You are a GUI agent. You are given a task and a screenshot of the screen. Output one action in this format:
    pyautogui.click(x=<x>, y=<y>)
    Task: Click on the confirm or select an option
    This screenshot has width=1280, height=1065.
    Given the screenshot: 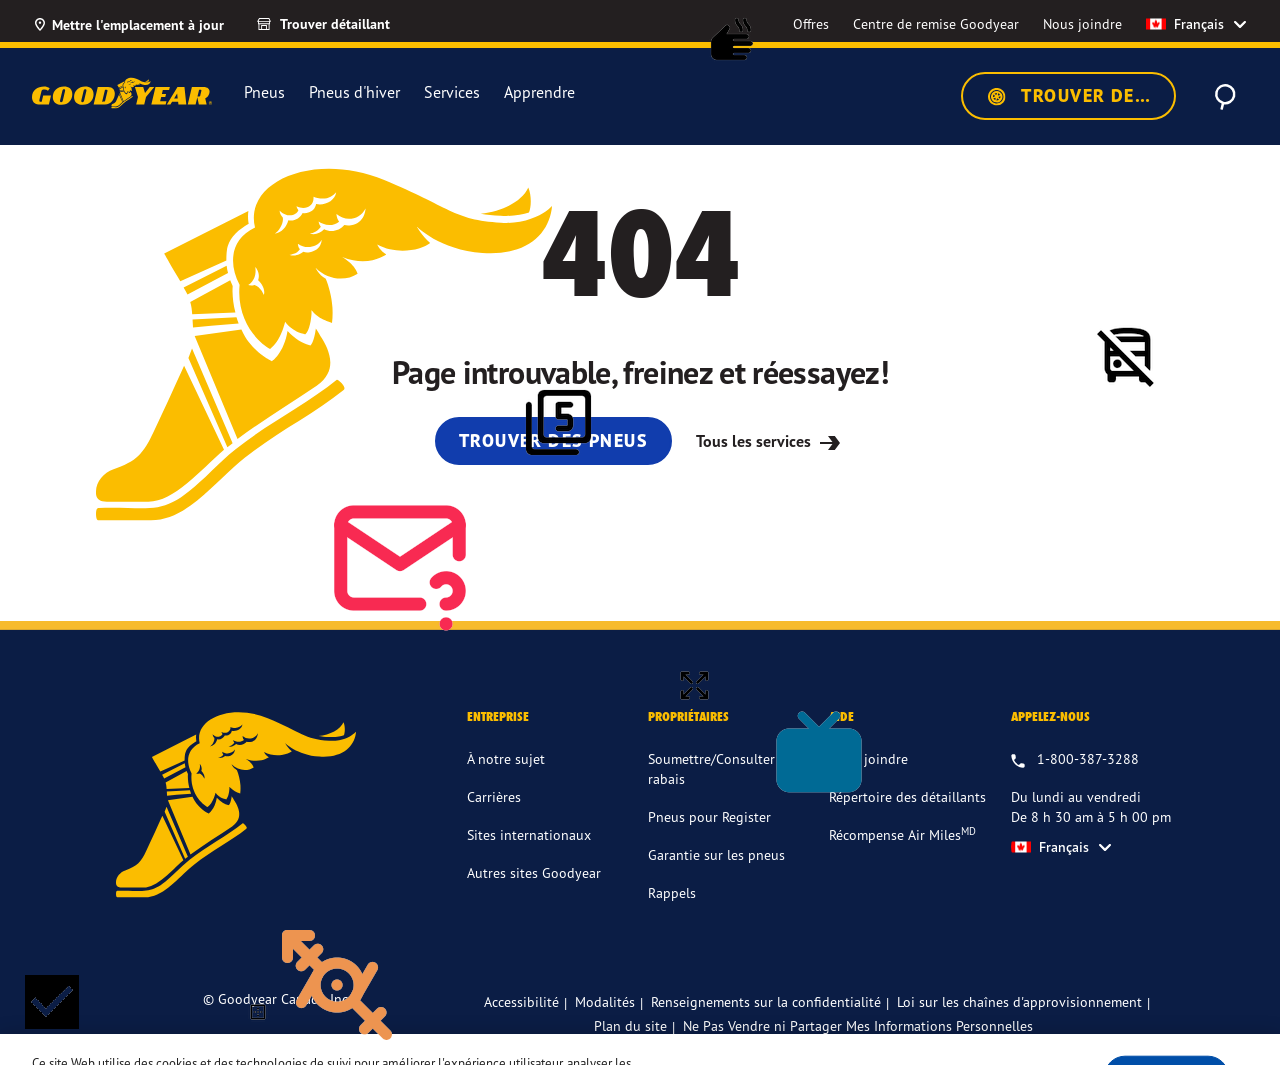 What is the action you would take?
    pyautogui.click(x=52, y=1002)
    